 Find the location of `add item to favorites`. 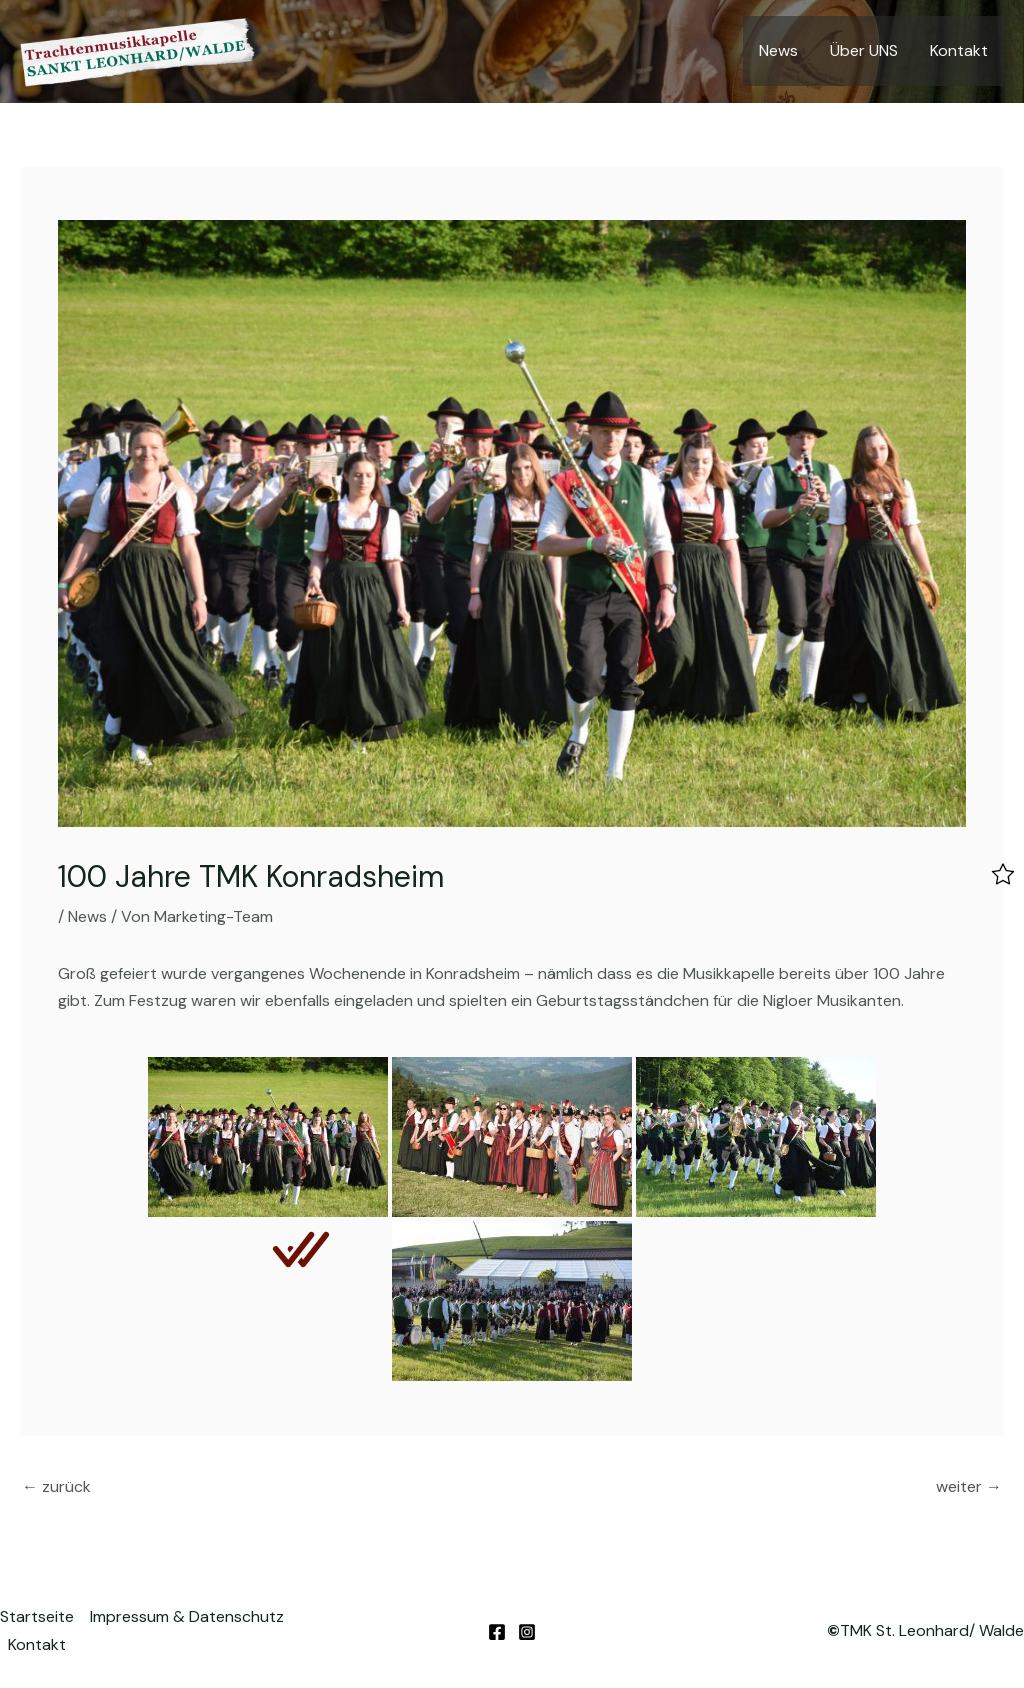

add item to favorites is located at coordinates (1003, 875).